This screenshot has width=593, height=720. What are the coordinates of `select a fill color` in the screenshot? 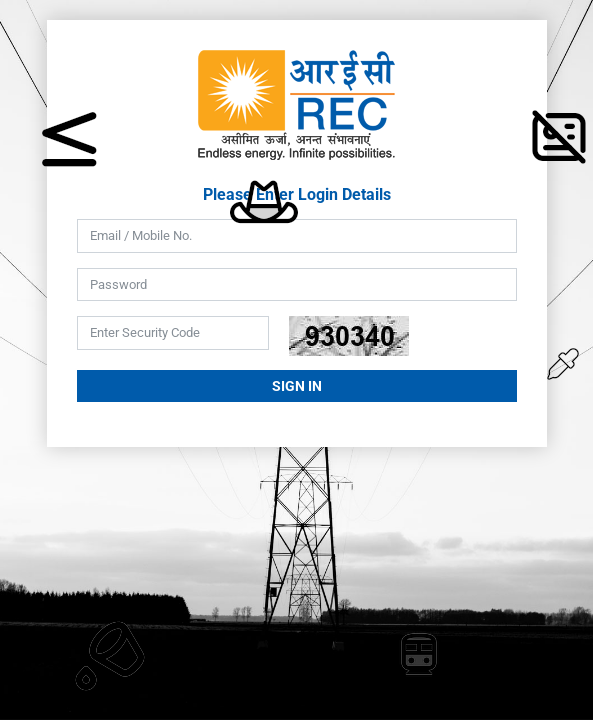 It's located at (110, 656).